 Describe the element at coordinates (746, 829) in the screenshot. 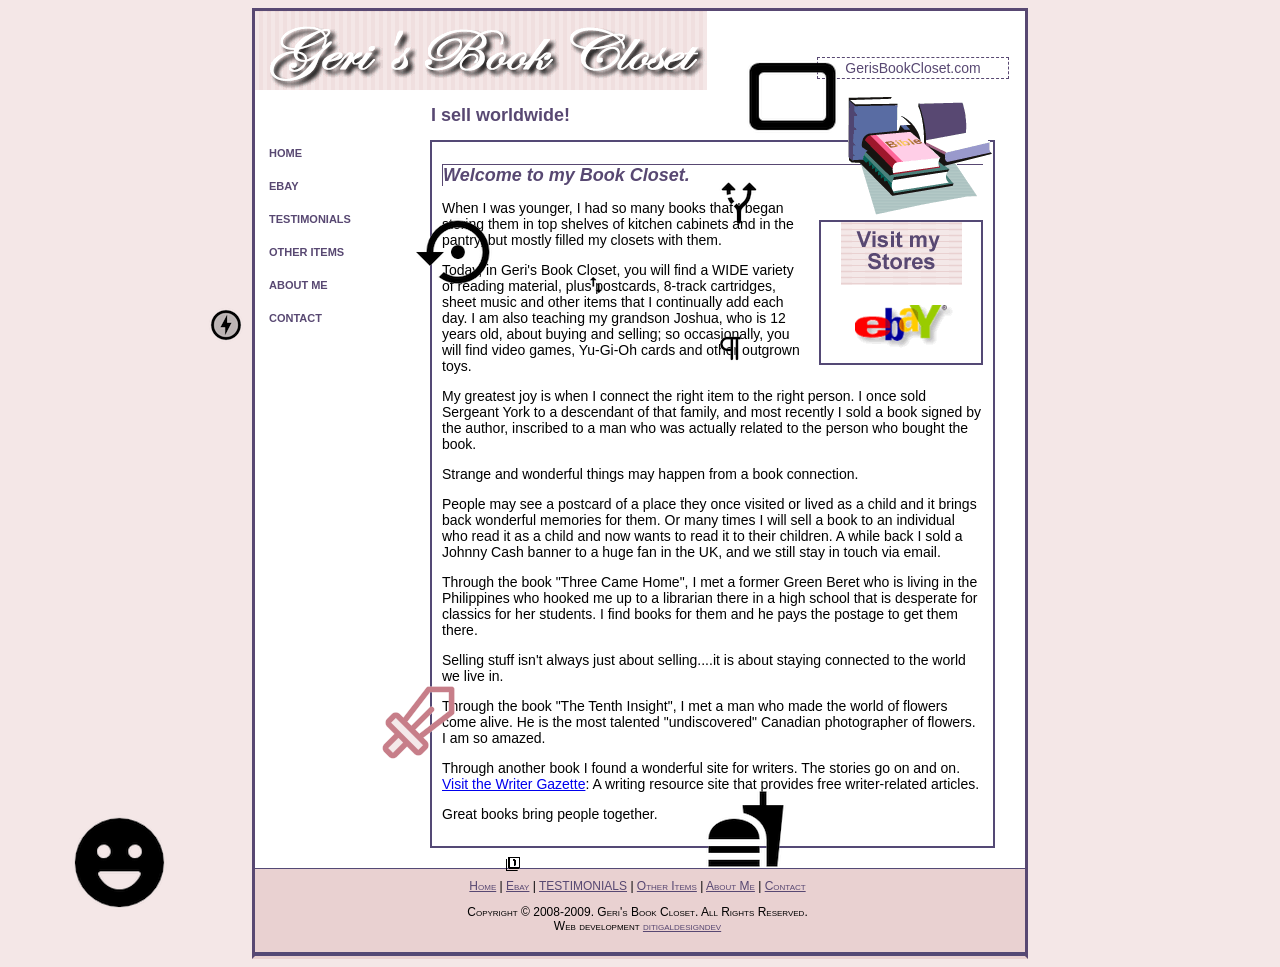

I see `find nearby fast food restaurants` at that location.